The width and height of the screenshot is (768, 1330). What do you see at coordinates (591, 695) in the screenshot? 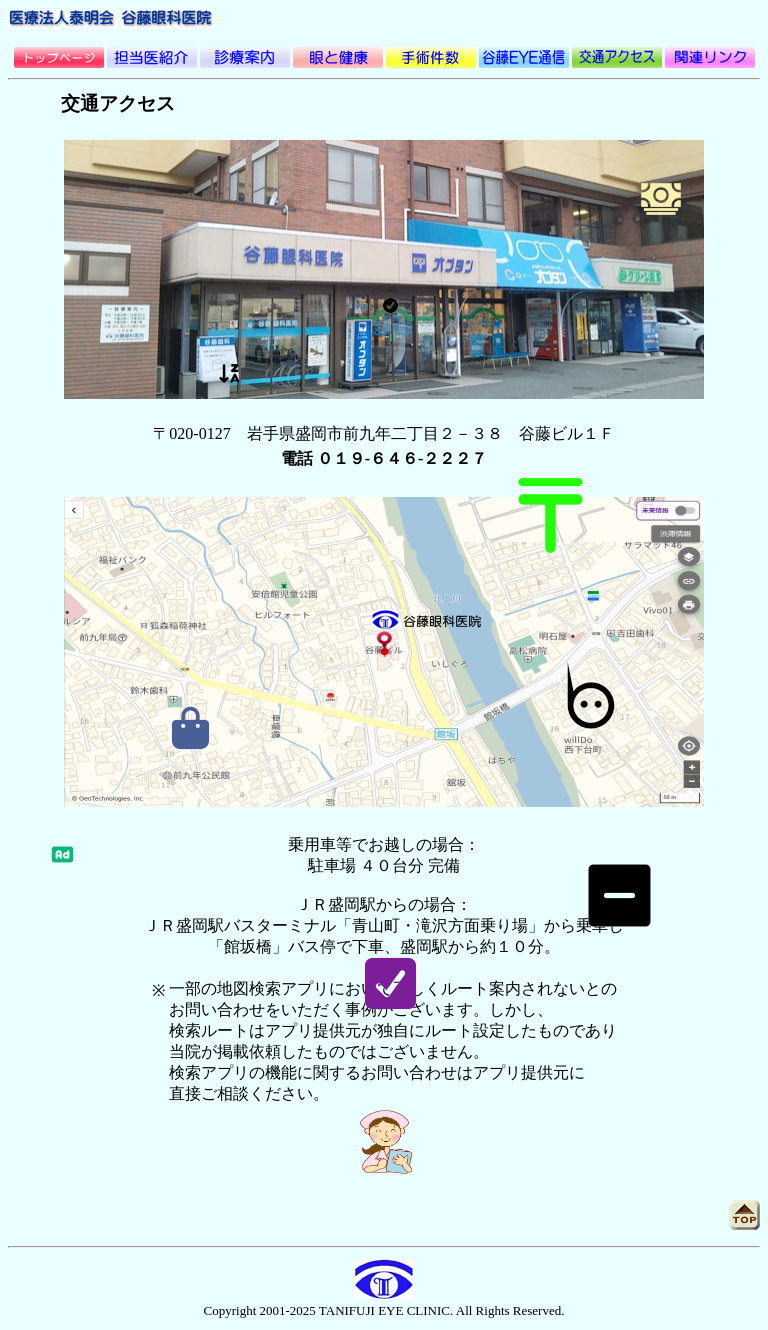
I see `nimblr brand logo` at bounding box center [591, 695].